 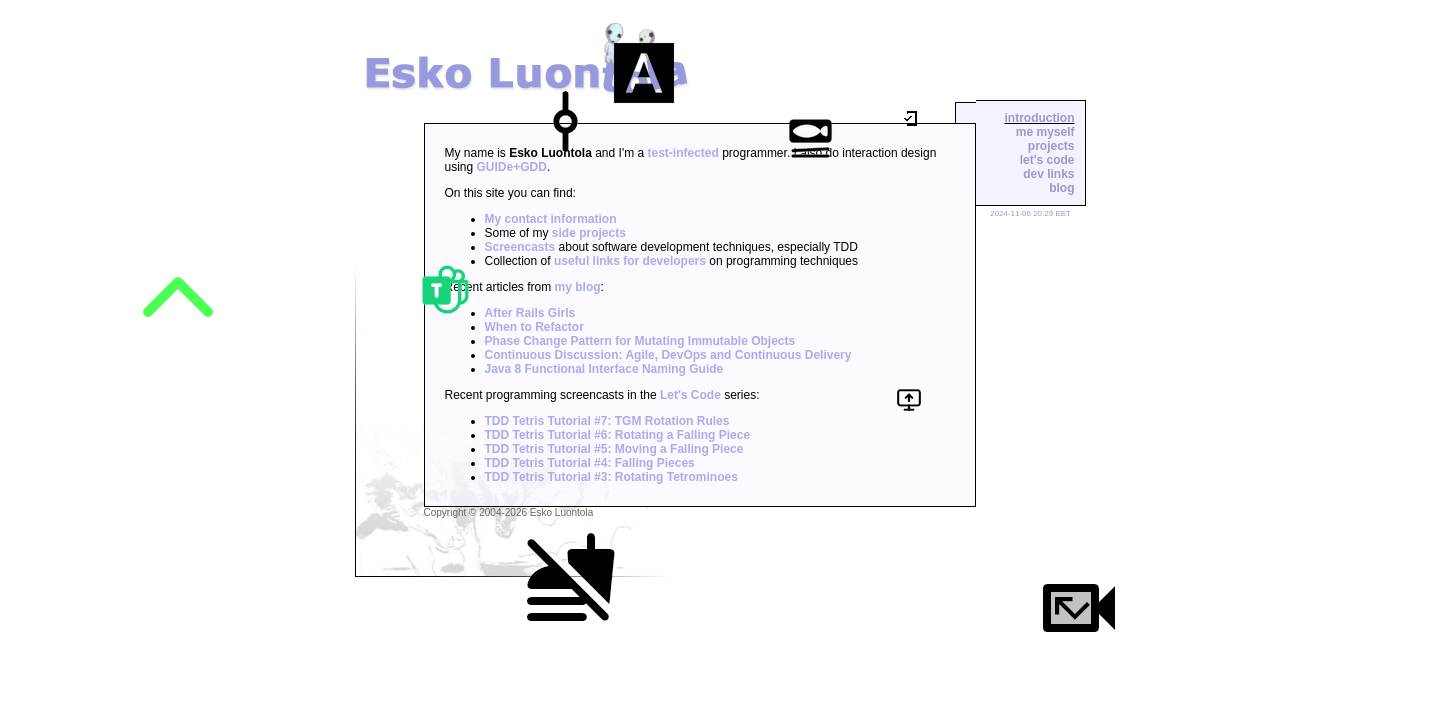 What do you see at coordinates (178, 302) in the screenshot?
I see `collapse an expanded section` at bounding box center [178, 302].